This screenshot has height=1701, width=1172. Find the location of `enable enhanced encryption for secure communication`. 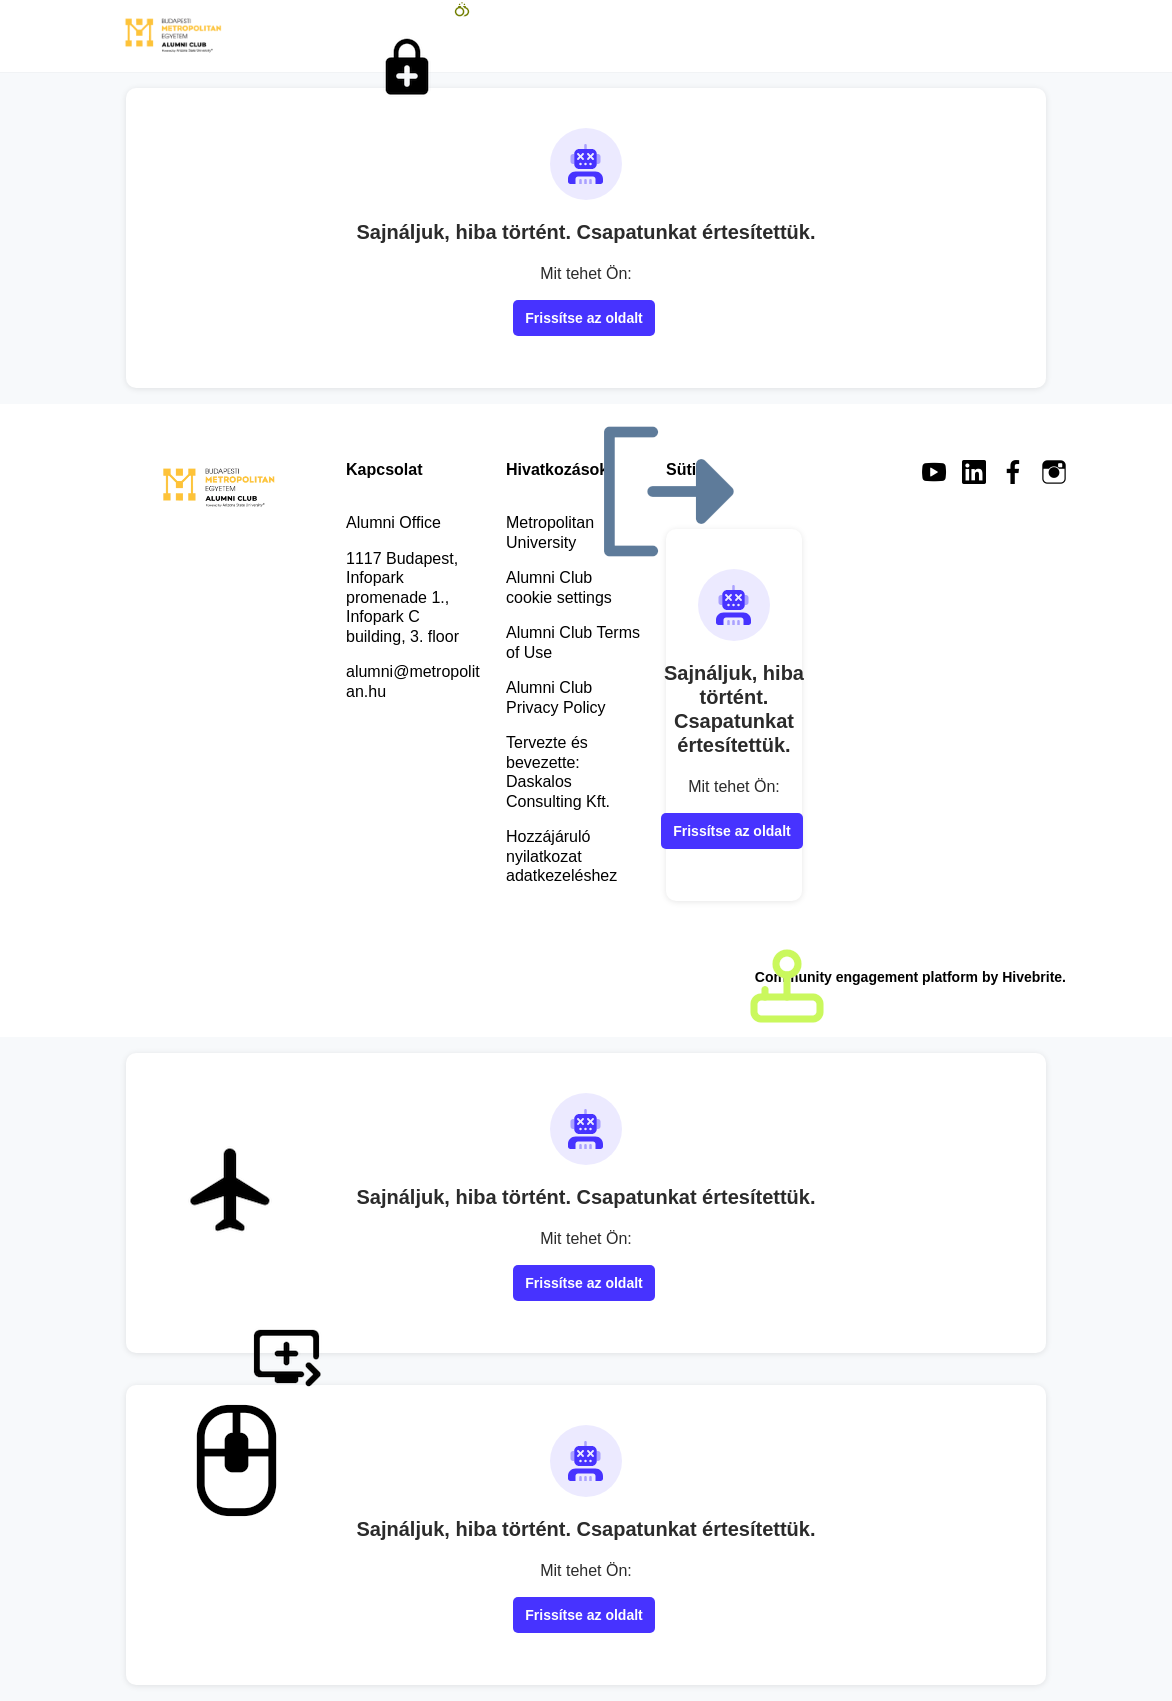

enable enhanced encryption for secure communication is located at coordinates (407, 68).